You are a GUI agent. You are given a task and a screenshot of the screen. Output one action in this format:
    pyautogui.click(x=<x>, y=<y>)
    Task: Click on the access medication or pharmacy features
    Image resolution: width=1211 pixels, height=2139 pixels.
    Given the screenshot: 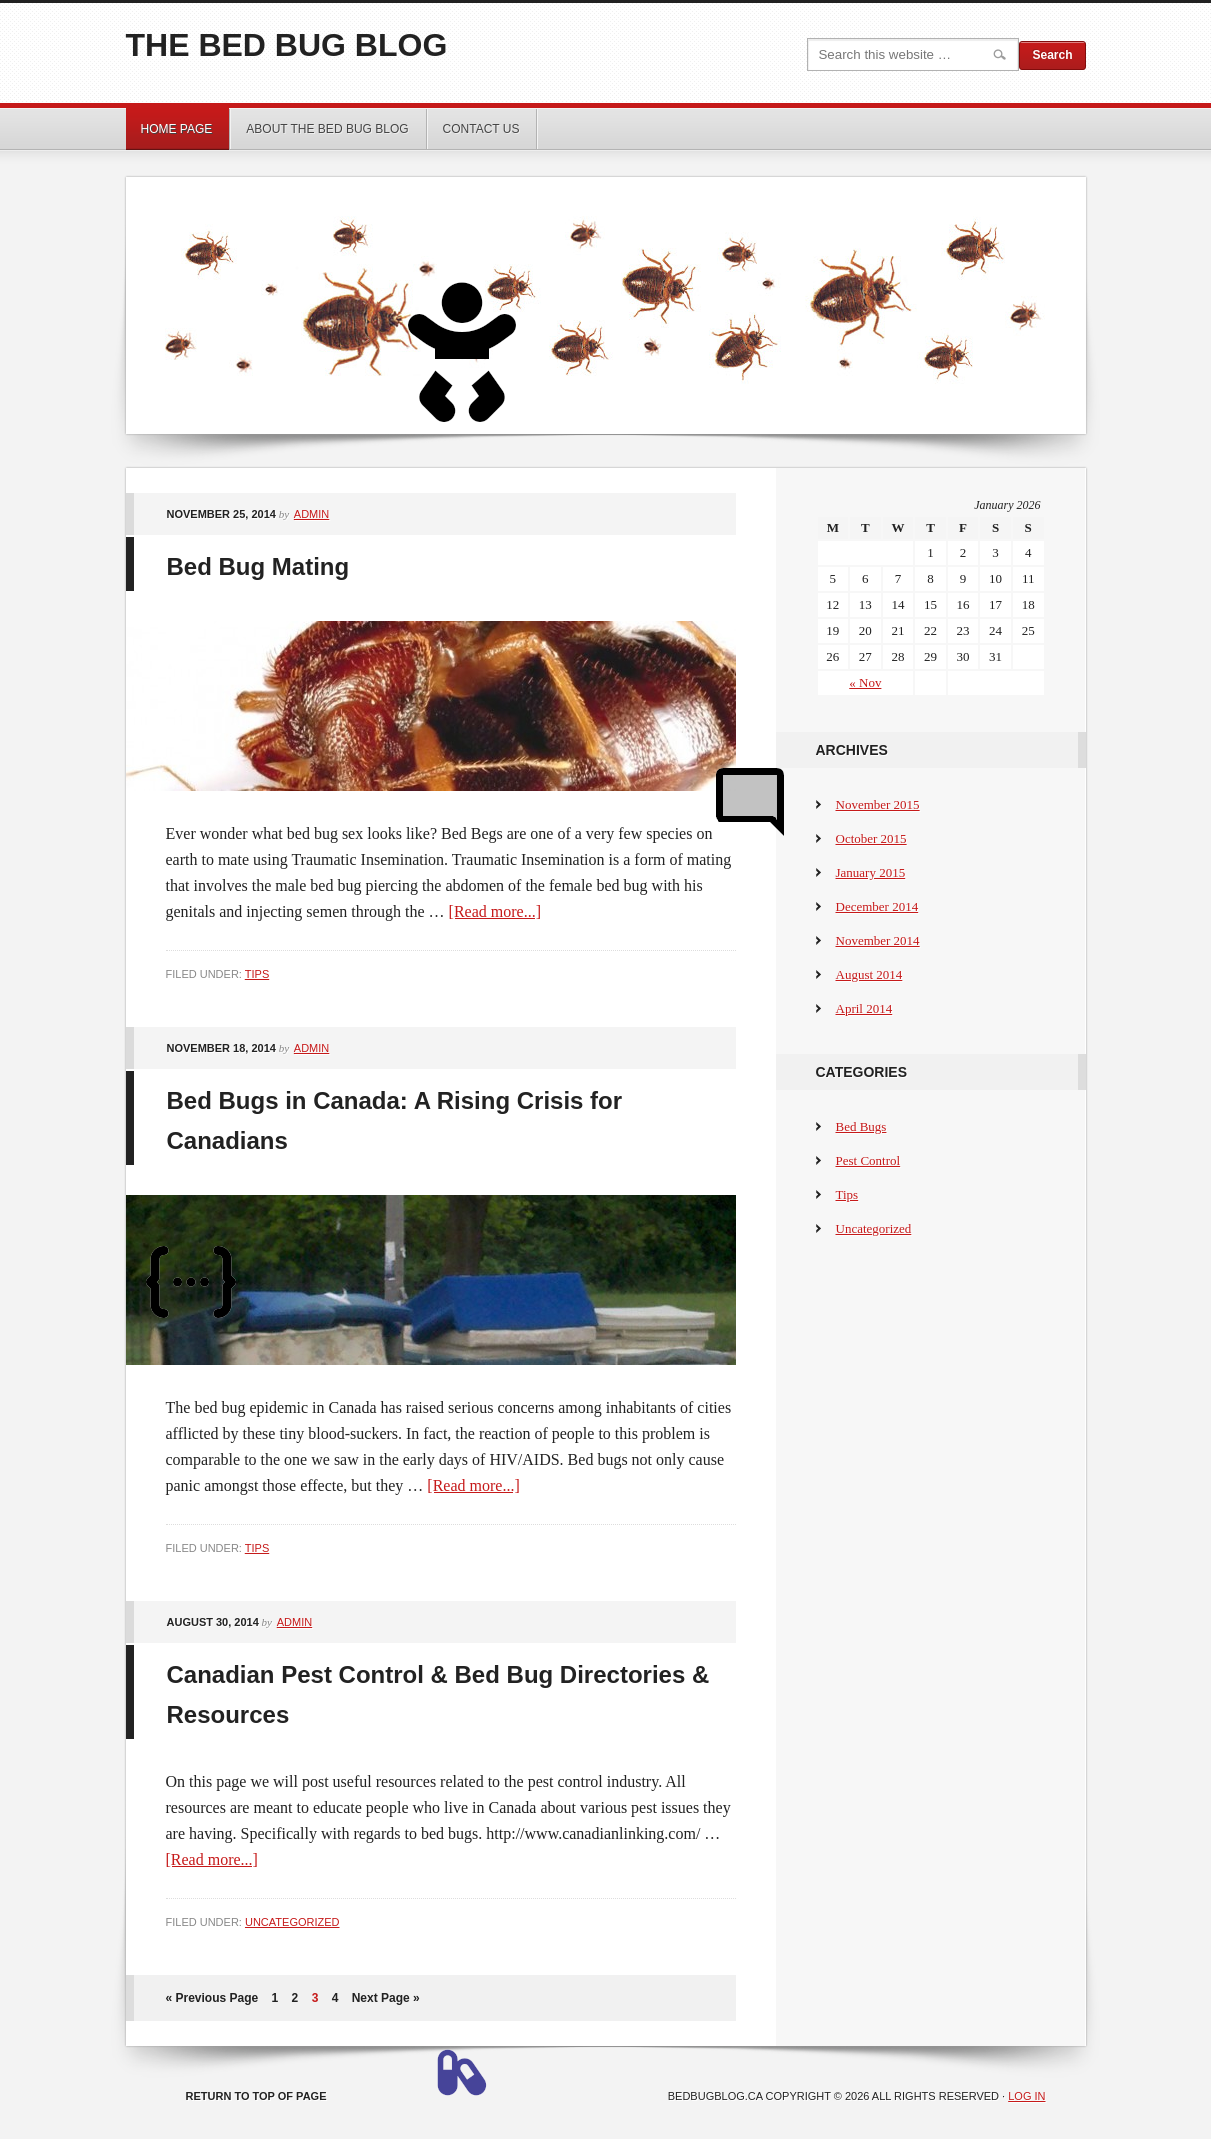 What is the action you would take?
    pyautogui.click(x=460, y=2072)
    